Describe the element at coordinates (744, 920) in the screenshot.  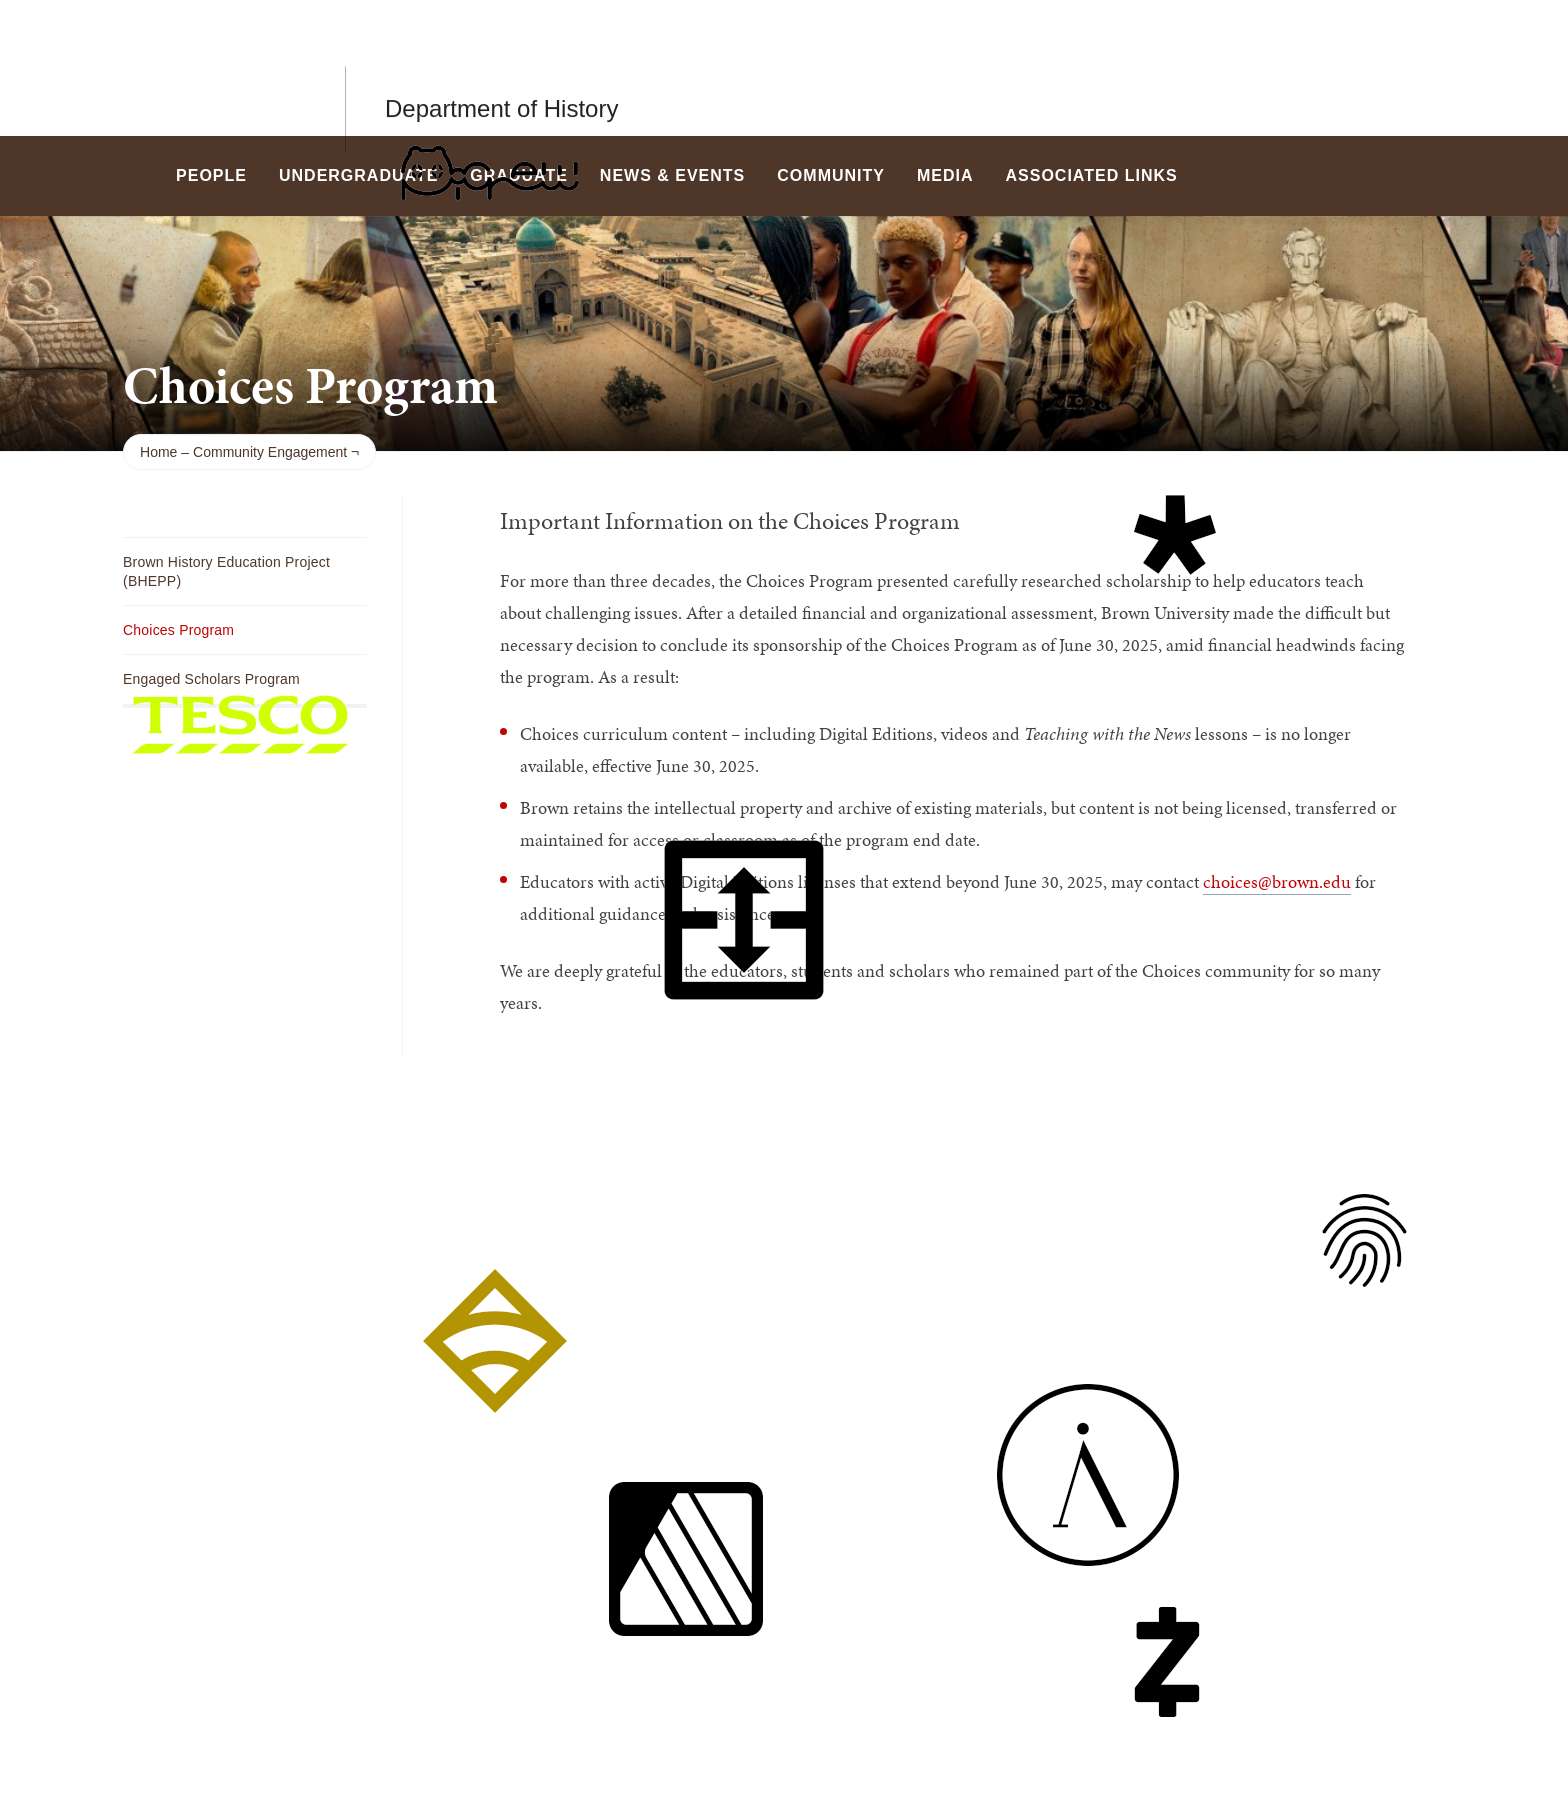
I see `split table cells vertically` at that location.